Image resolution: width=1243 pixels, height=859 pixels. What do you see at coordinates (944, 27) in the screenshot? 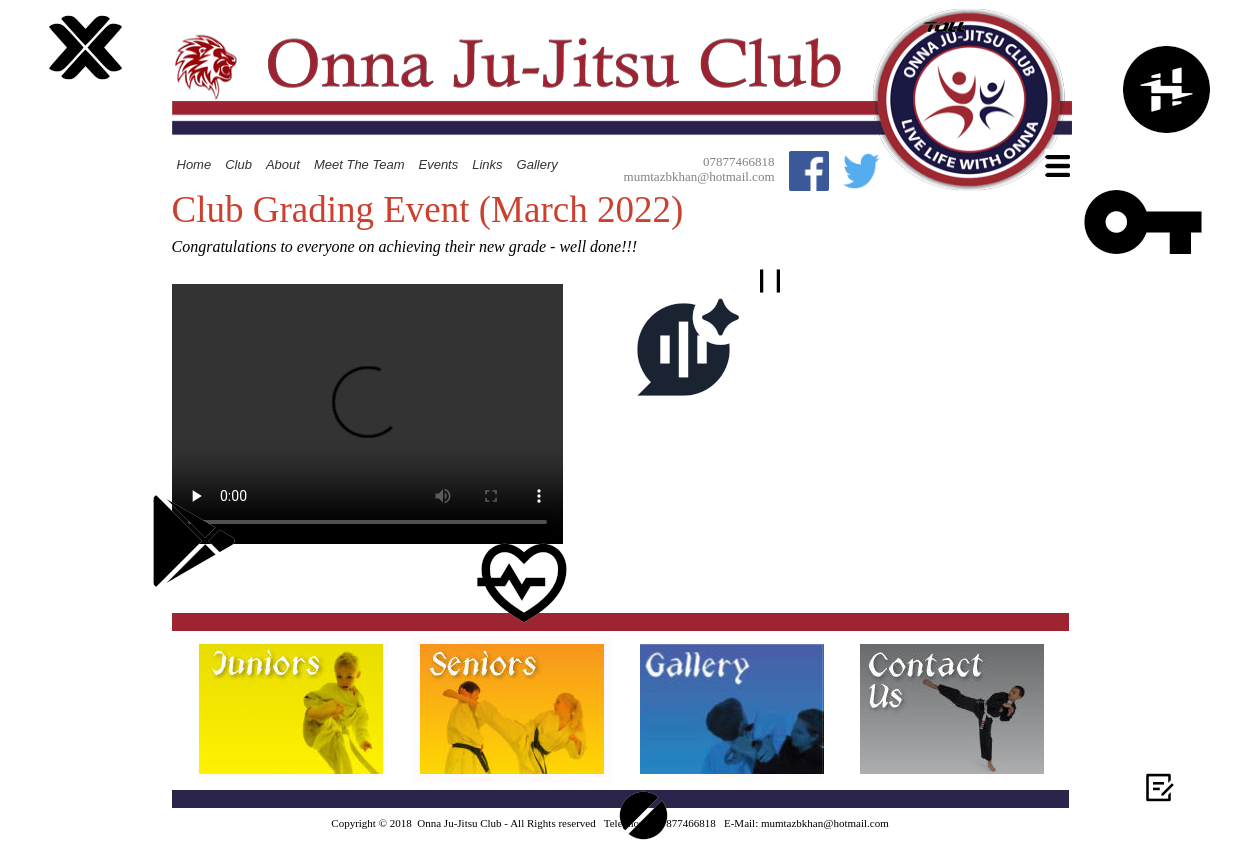
I see `toll group logistics company logo` at bounding box center [944, 27].